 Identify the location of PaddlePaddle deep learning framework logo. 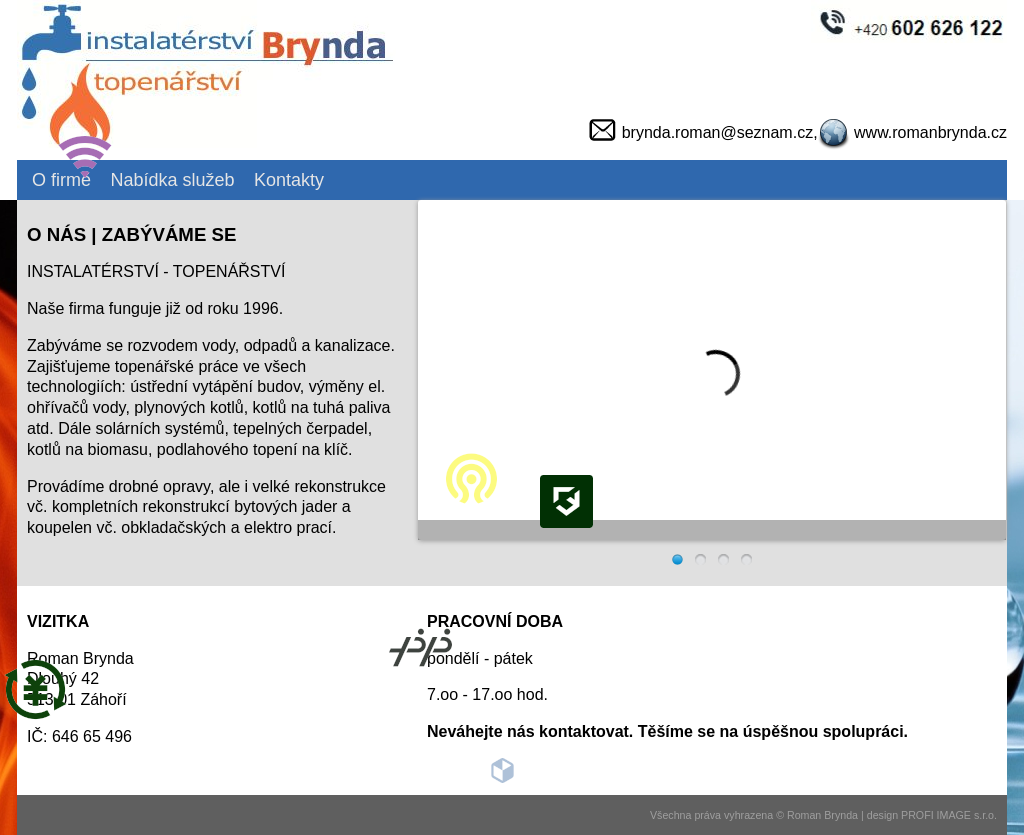
(420, 647).